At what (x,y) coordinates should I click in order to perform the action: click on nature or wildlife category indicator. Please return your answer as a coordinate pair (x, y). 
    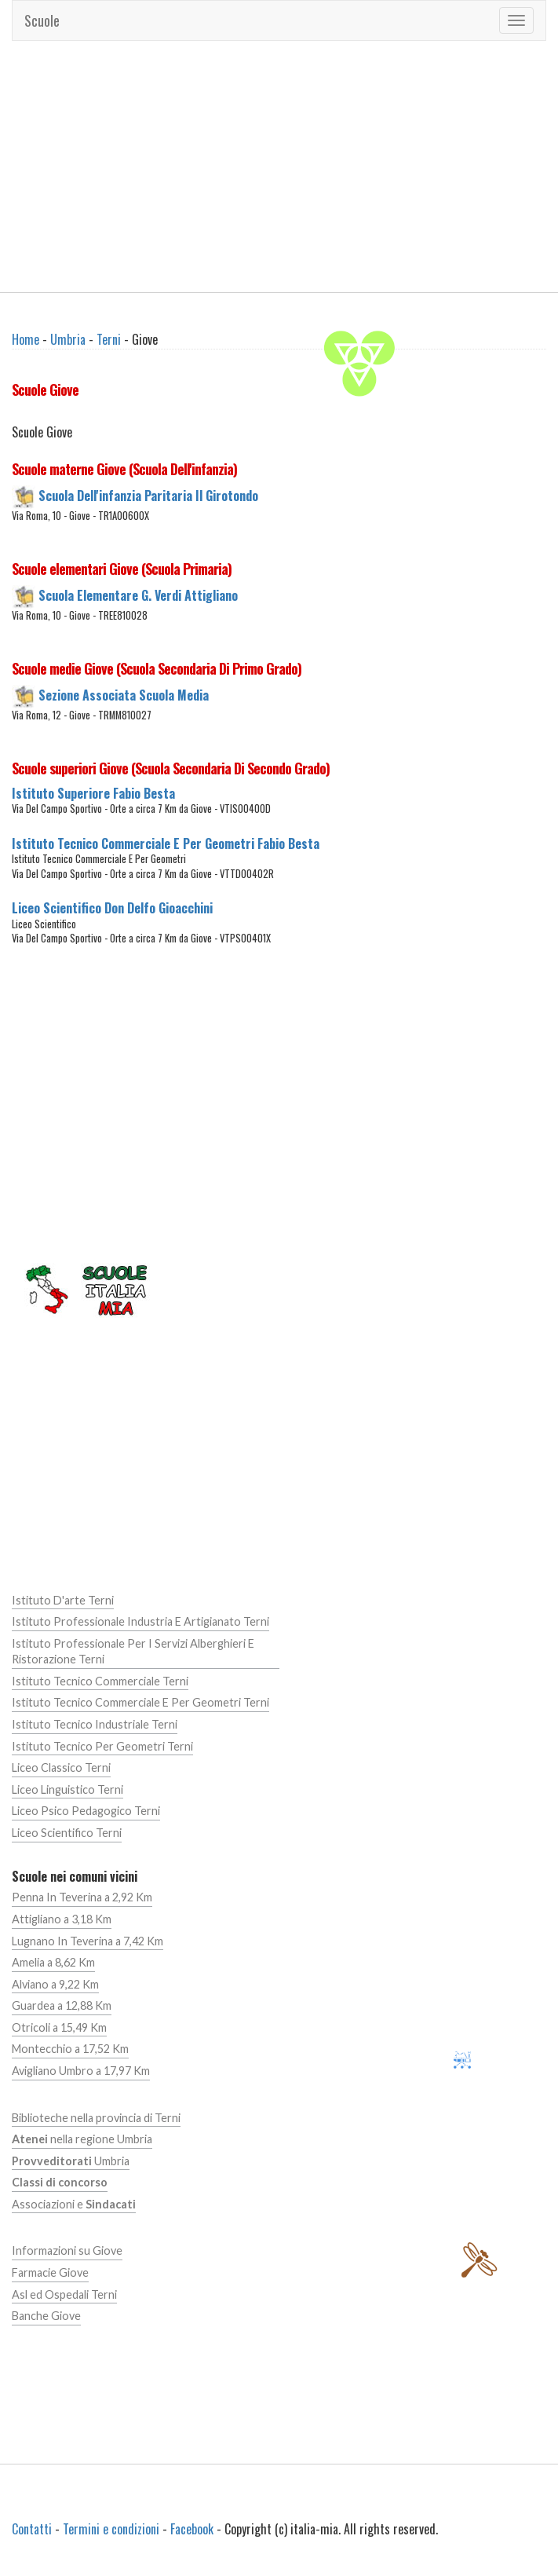
    Looking at the image, I should click on (479, 2259).